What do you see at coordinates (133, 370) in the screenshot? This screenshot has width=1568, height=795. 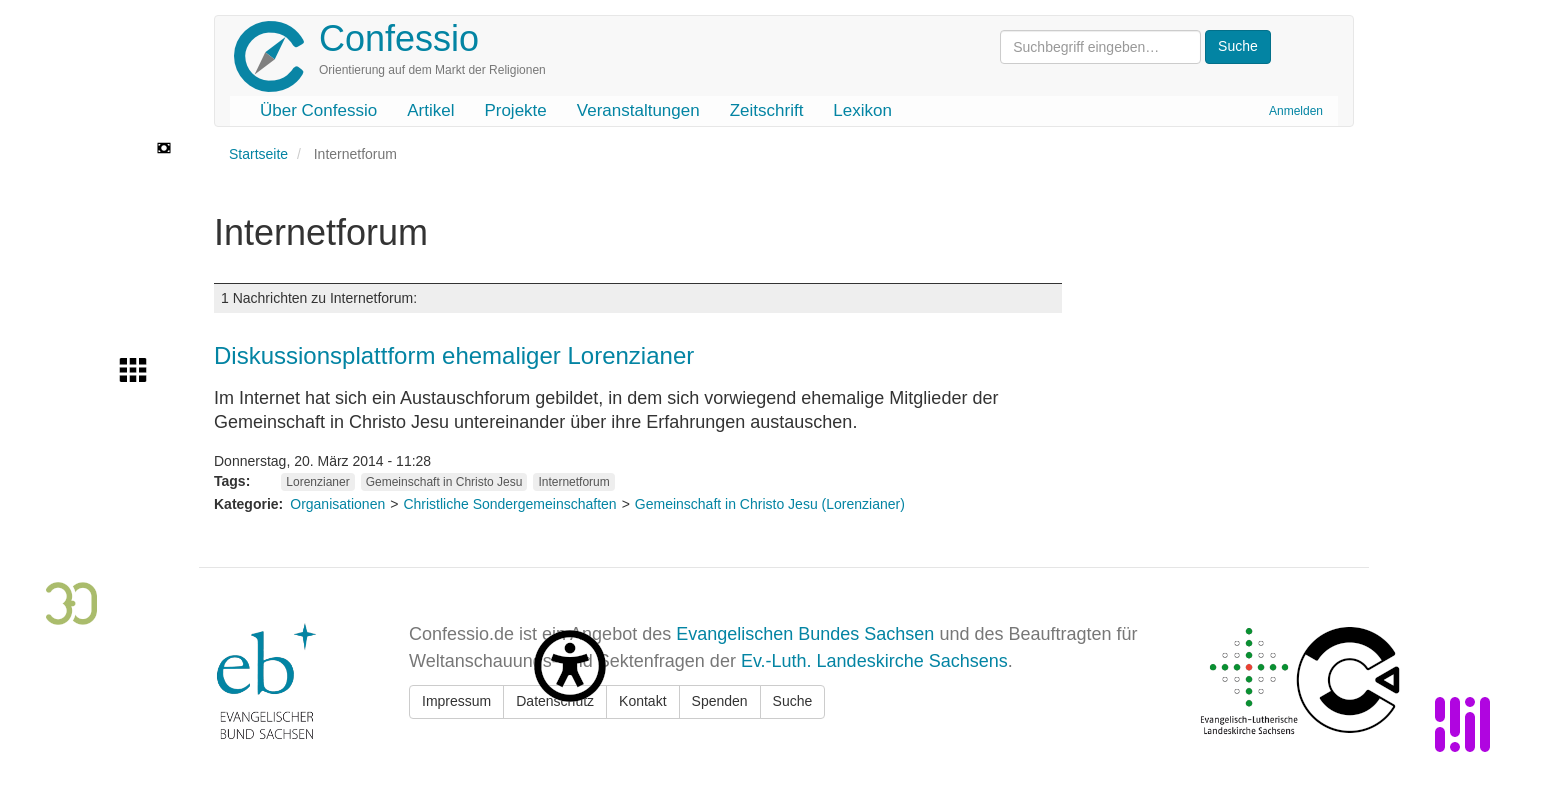 I see `switch to grid view layout` at bounding box center [133, 370].